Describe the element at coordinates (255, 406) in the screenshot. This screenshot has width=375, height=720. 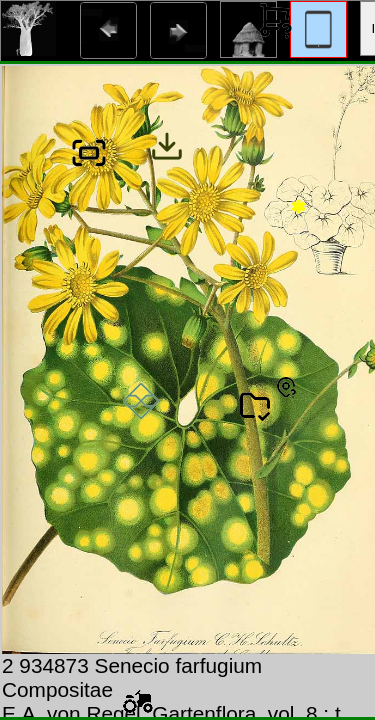
I see `folder successfully verified or validated` at that location.